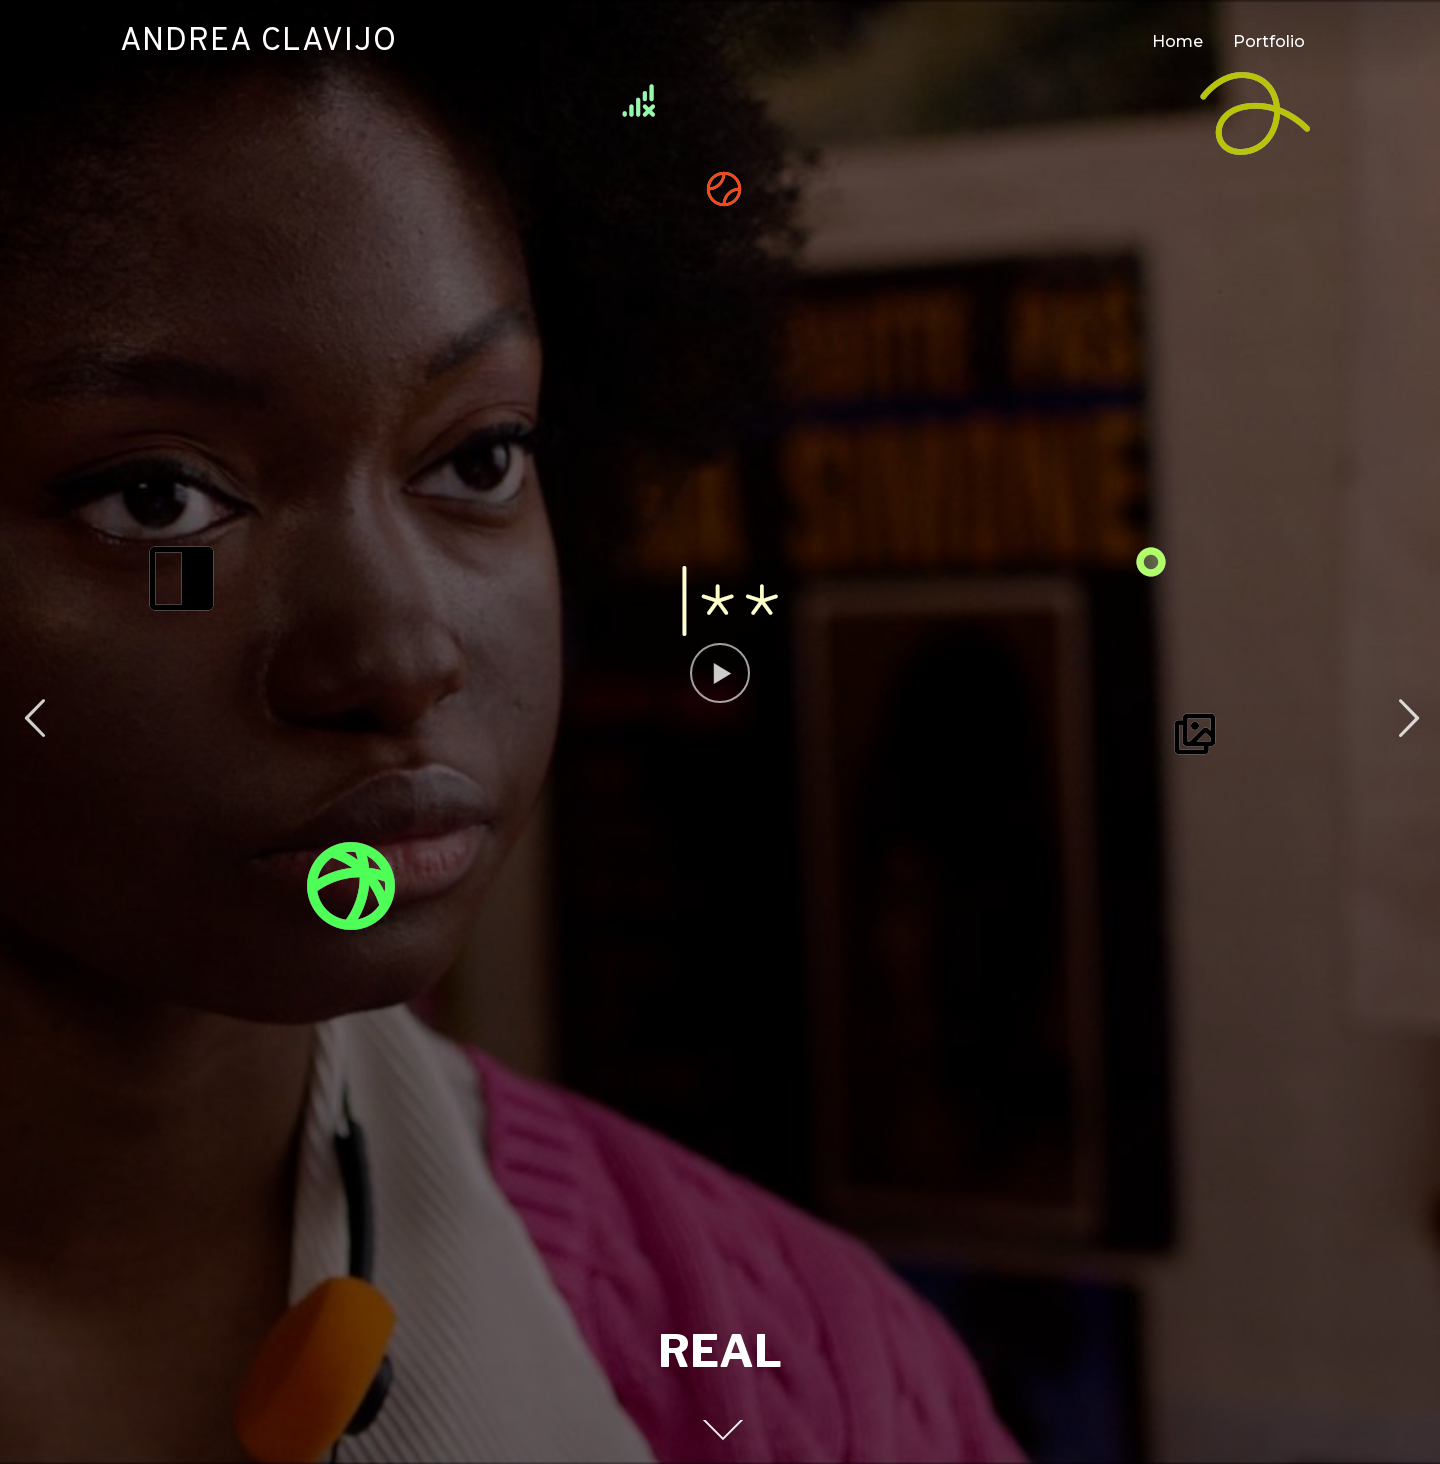 The width and height of the screenshot is (1440, 1464). I want to click on no cellular signal available, so click(639, 102).